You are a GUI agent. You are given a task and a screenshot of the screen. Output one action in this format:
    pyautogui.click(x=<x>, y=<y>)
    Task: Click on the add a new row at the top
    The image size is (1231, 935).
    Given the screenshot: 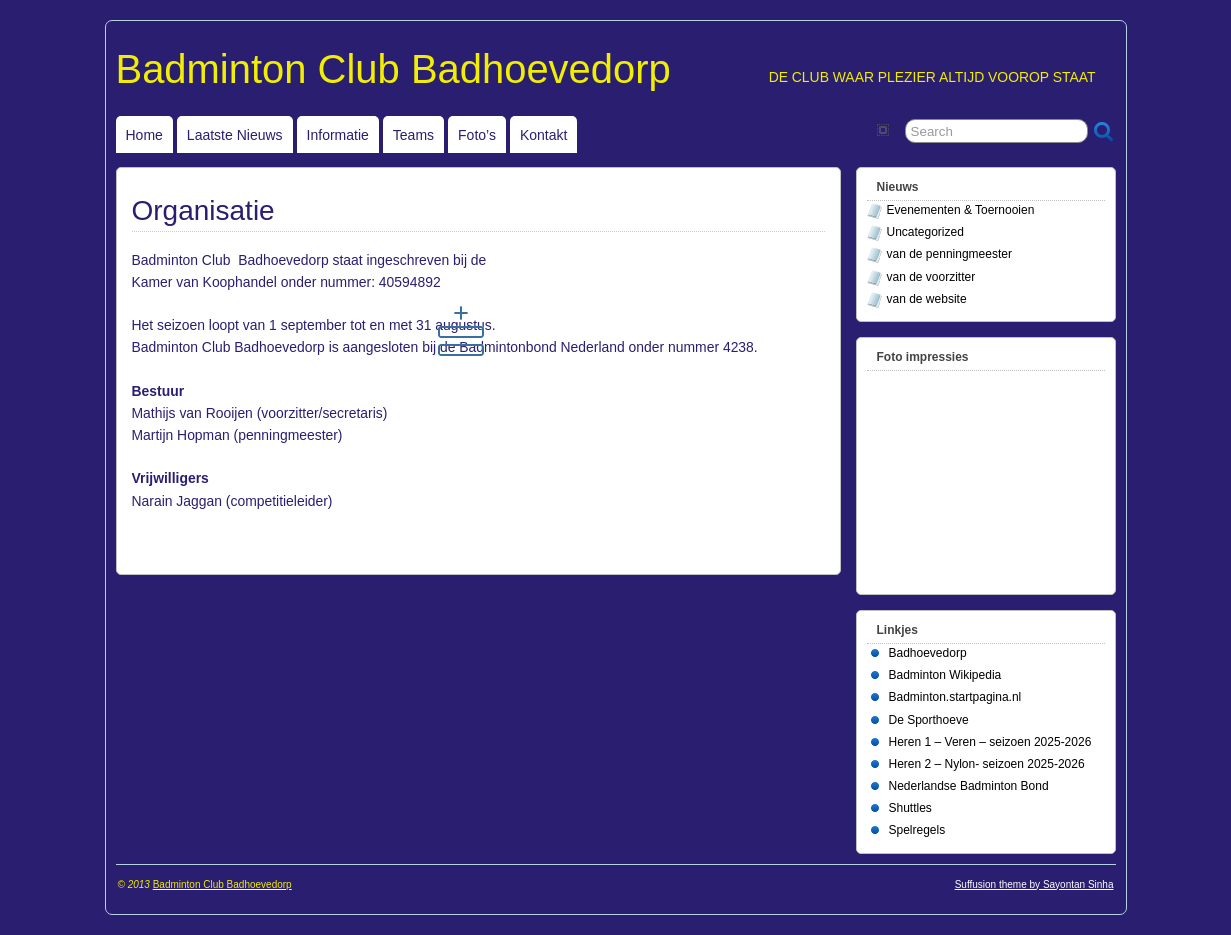 What is the action you would take?
    pyautogui.click(x=461, y=335)
    